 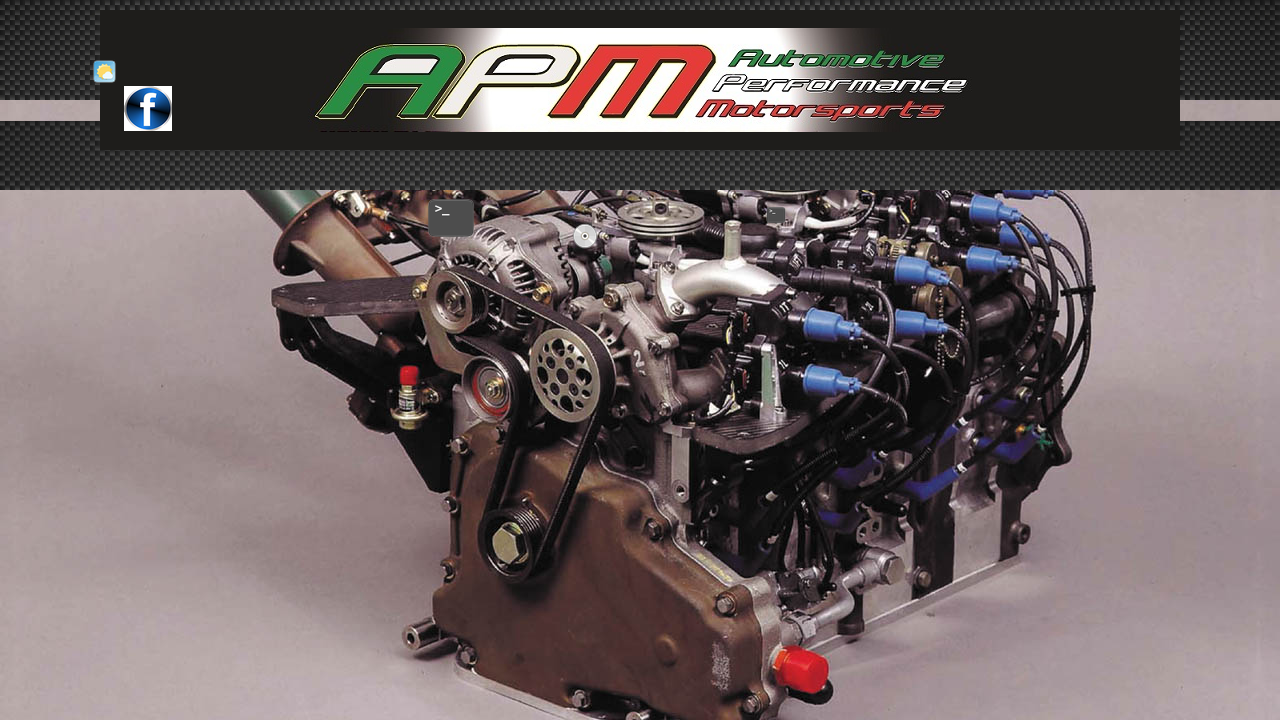 I want to click on open the weather app, so click(x=104, y=71).